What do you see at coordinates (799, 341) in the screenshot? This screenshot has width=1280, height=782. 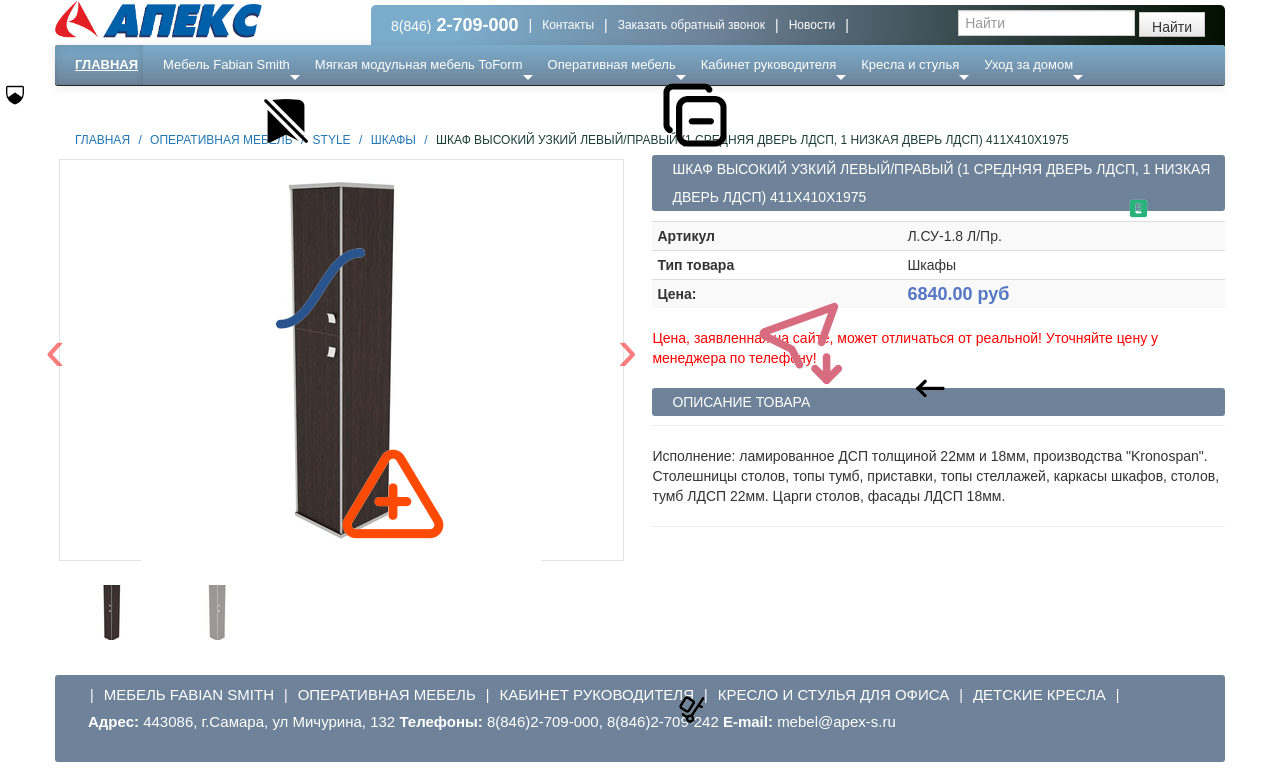 I see `download current location data` at bounding box center [799, 341].